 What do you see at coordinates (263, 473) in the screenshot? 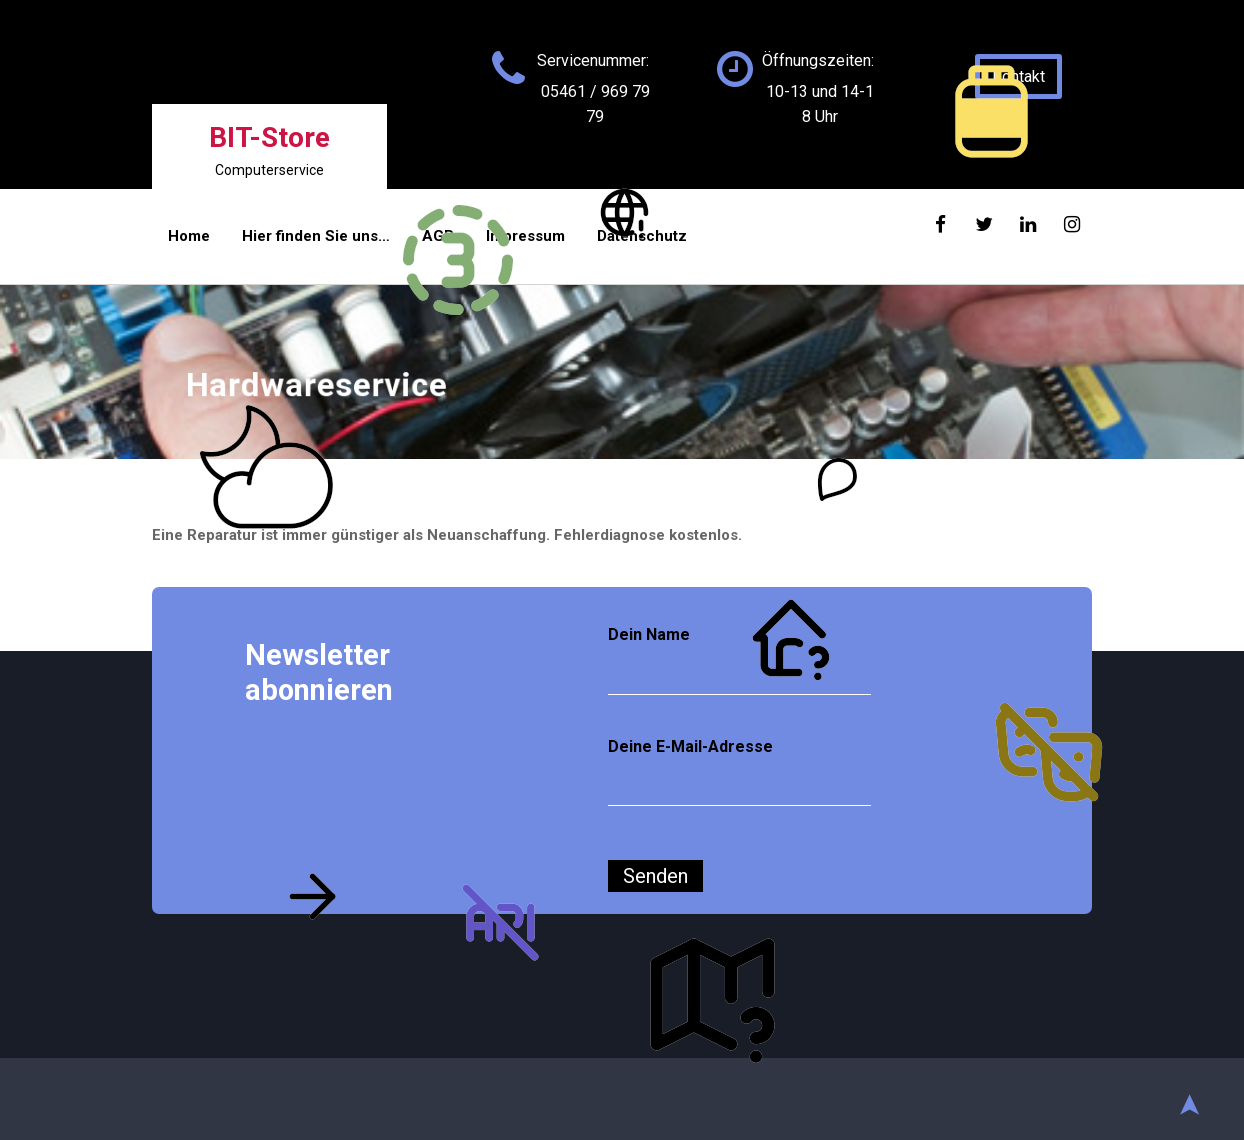
I see `indicates nighttime or evening weather conditions` at bounding box center [263, 473].